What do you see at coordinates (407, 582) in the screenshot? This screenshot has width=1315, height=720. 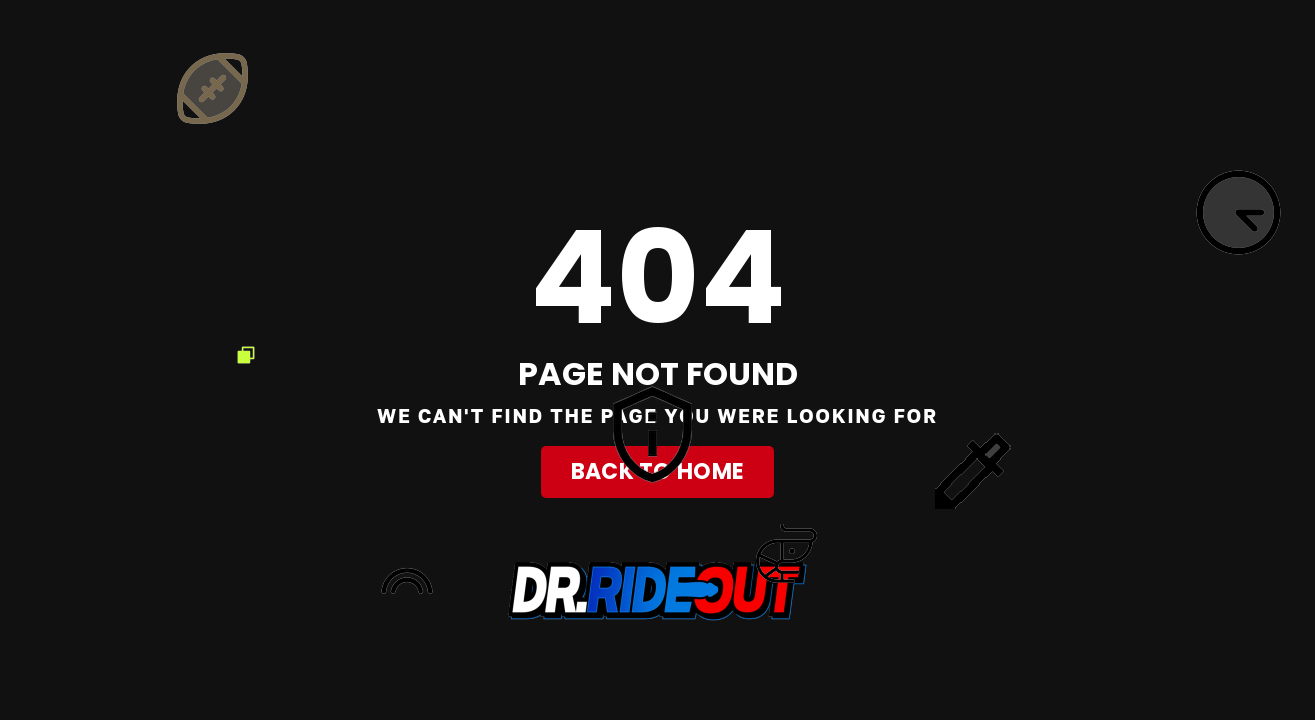 I see `access visual filters or image effects` at bounding box center [407, 582].